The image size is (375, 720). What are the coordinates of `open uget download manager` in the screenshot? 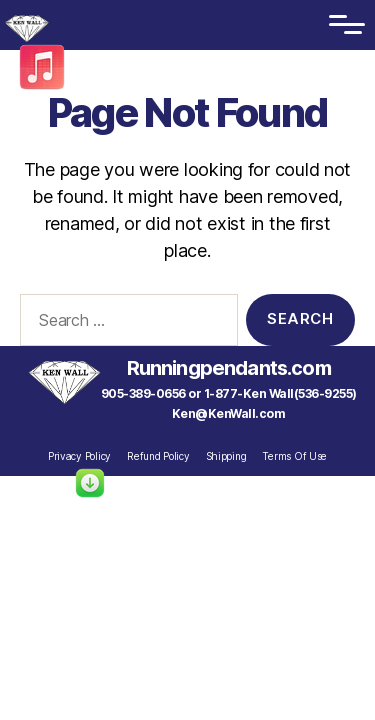 It's located at (90, 483).